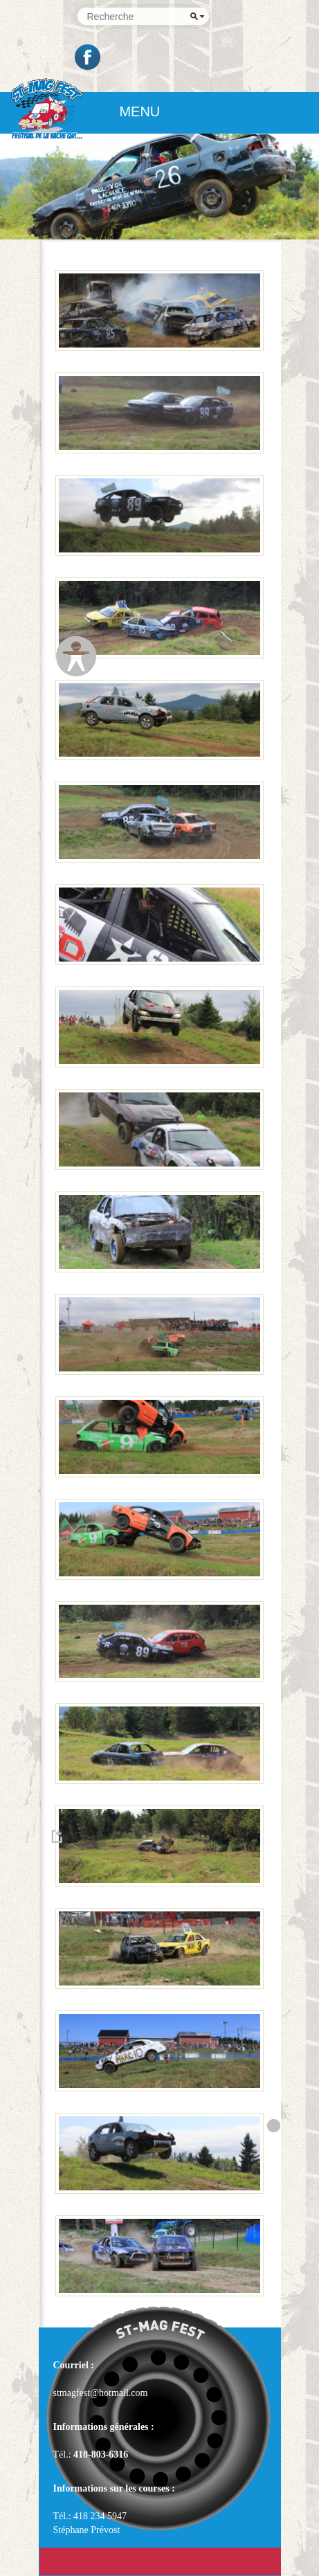  What do you see at coordinates (273, 2125) in the screenshot?
I see `start recording audio or video` at bounding box center [273, 2125].